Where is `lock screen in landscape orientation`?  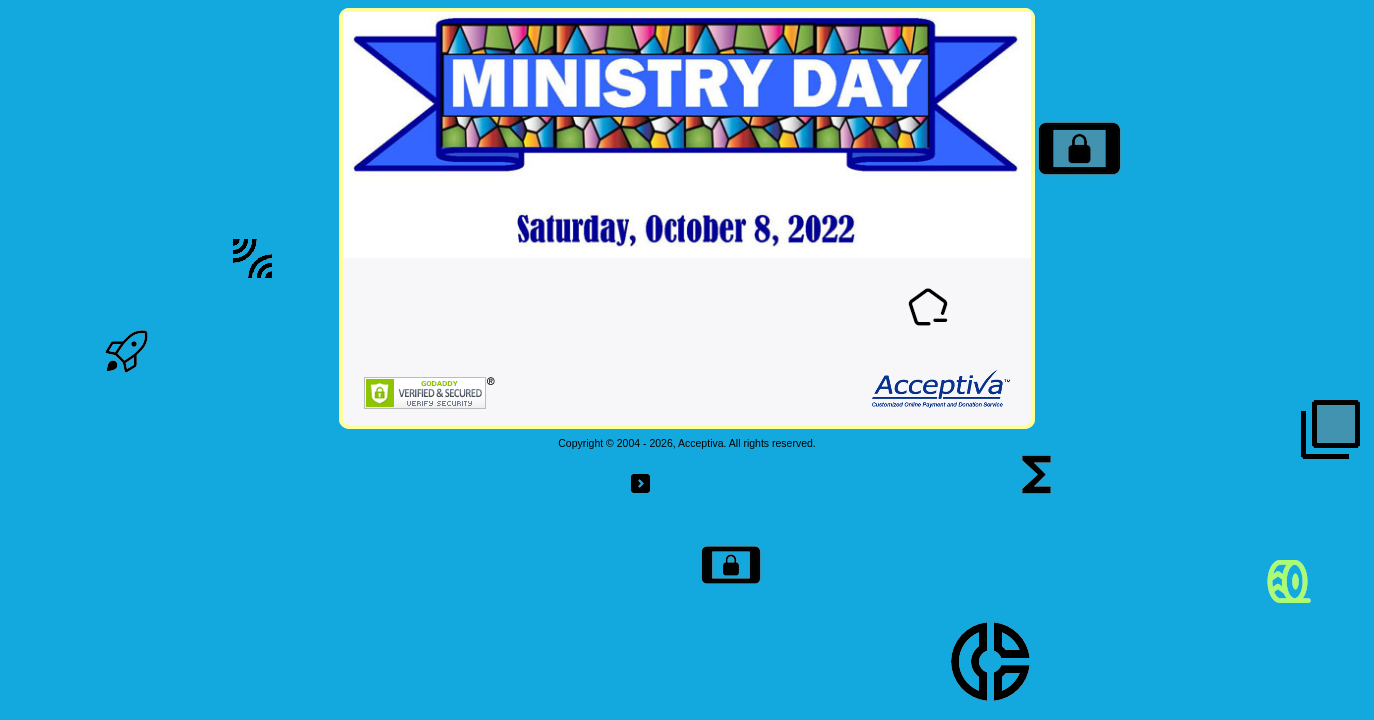
lock screen in landscape orientation is located at coordinates (731, 565).